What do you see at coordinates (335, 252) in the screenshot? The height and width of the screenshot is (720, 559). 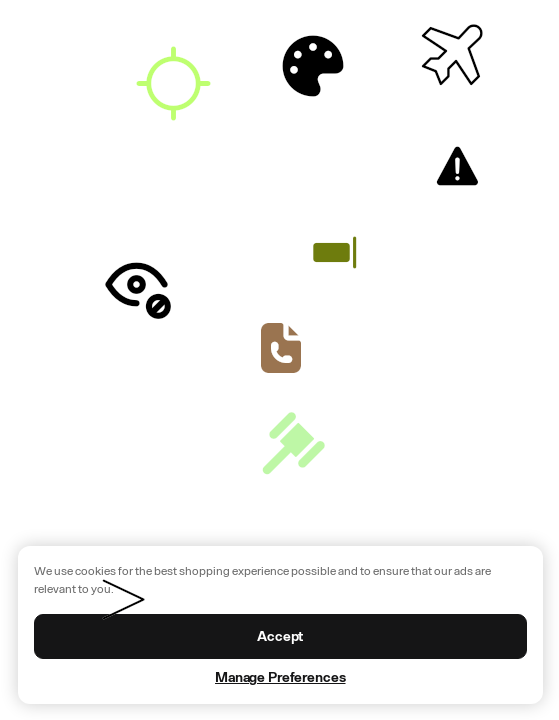 I see `align content to the right` at bounding box center [335, 252].